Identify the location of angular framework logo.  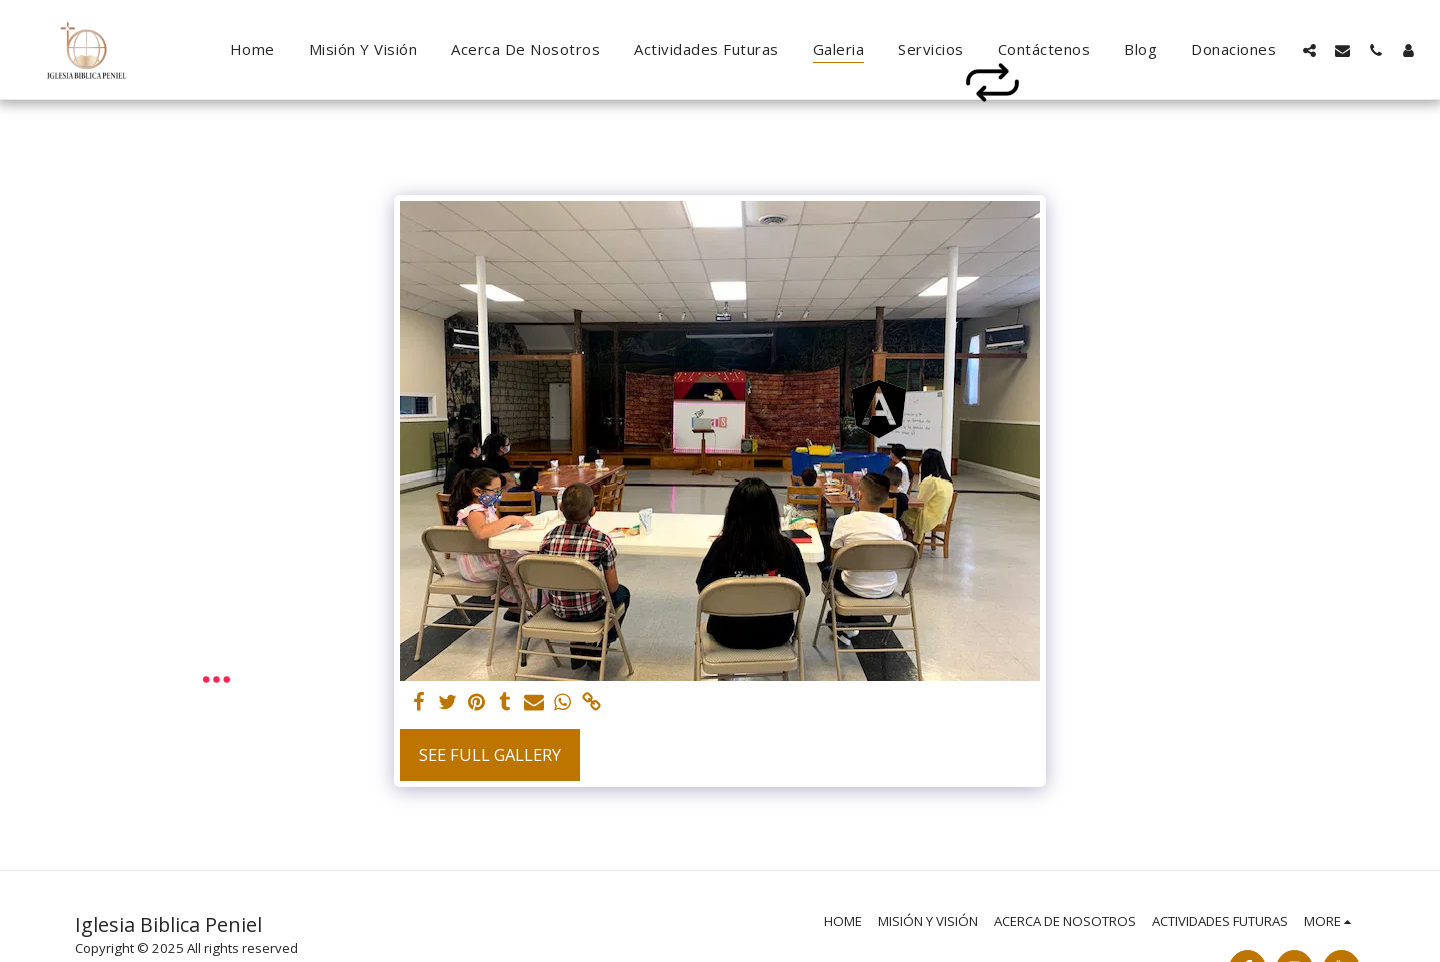
(879, 409).